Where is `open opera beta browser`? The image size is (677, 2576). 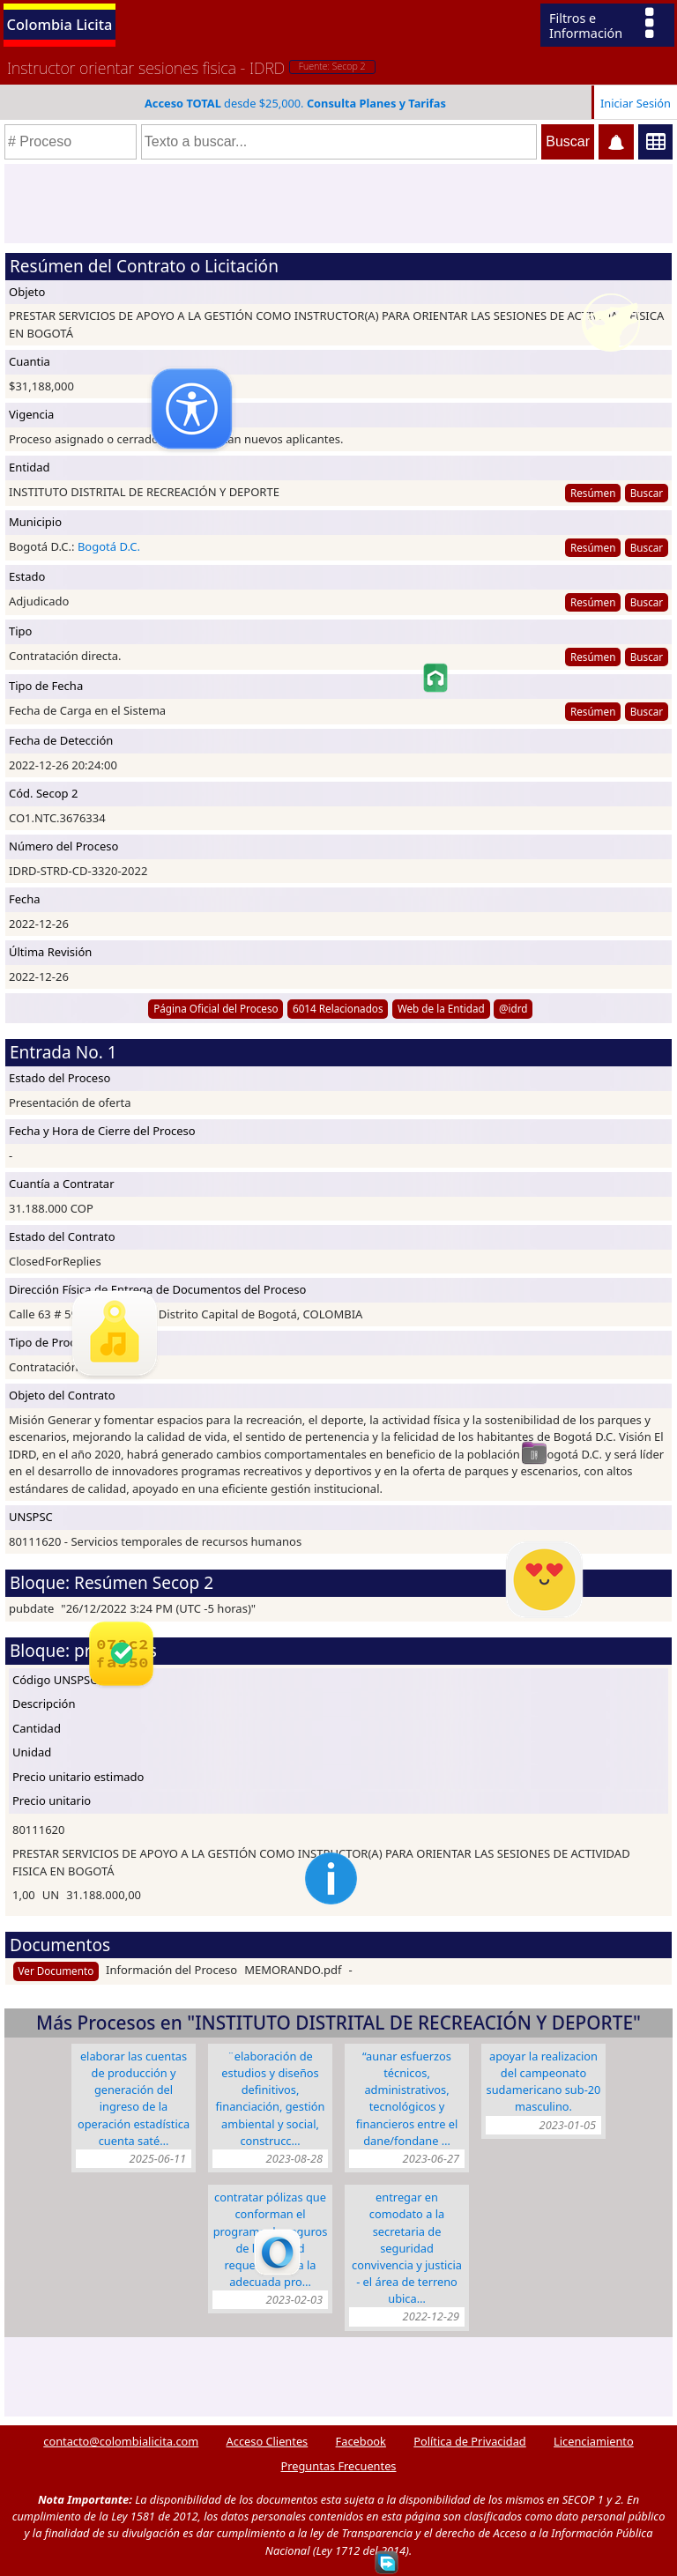 open opera beta browser is located at coordinates (277, 2252).